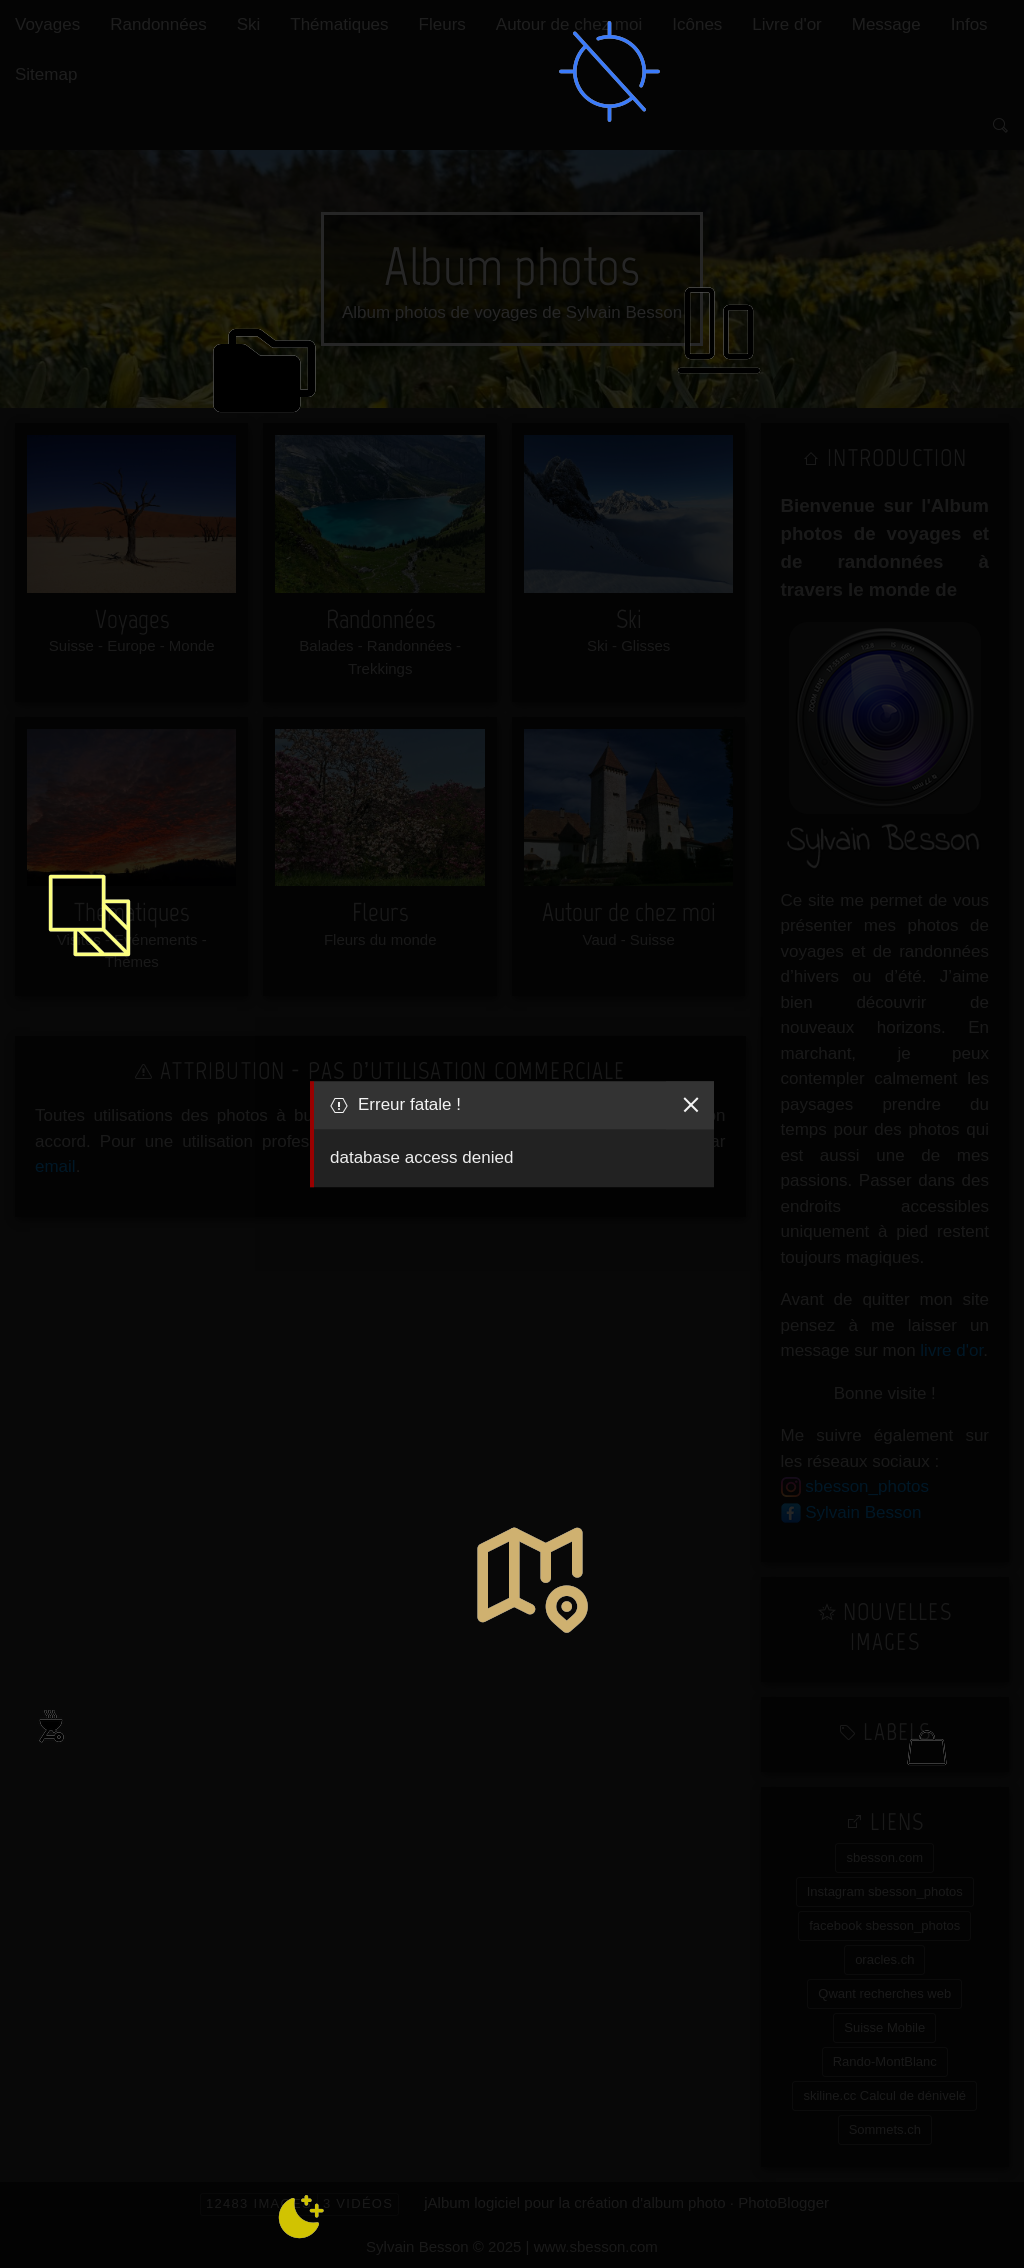  I want to click on align selected objects to the bottom edge, so click(719, 332).